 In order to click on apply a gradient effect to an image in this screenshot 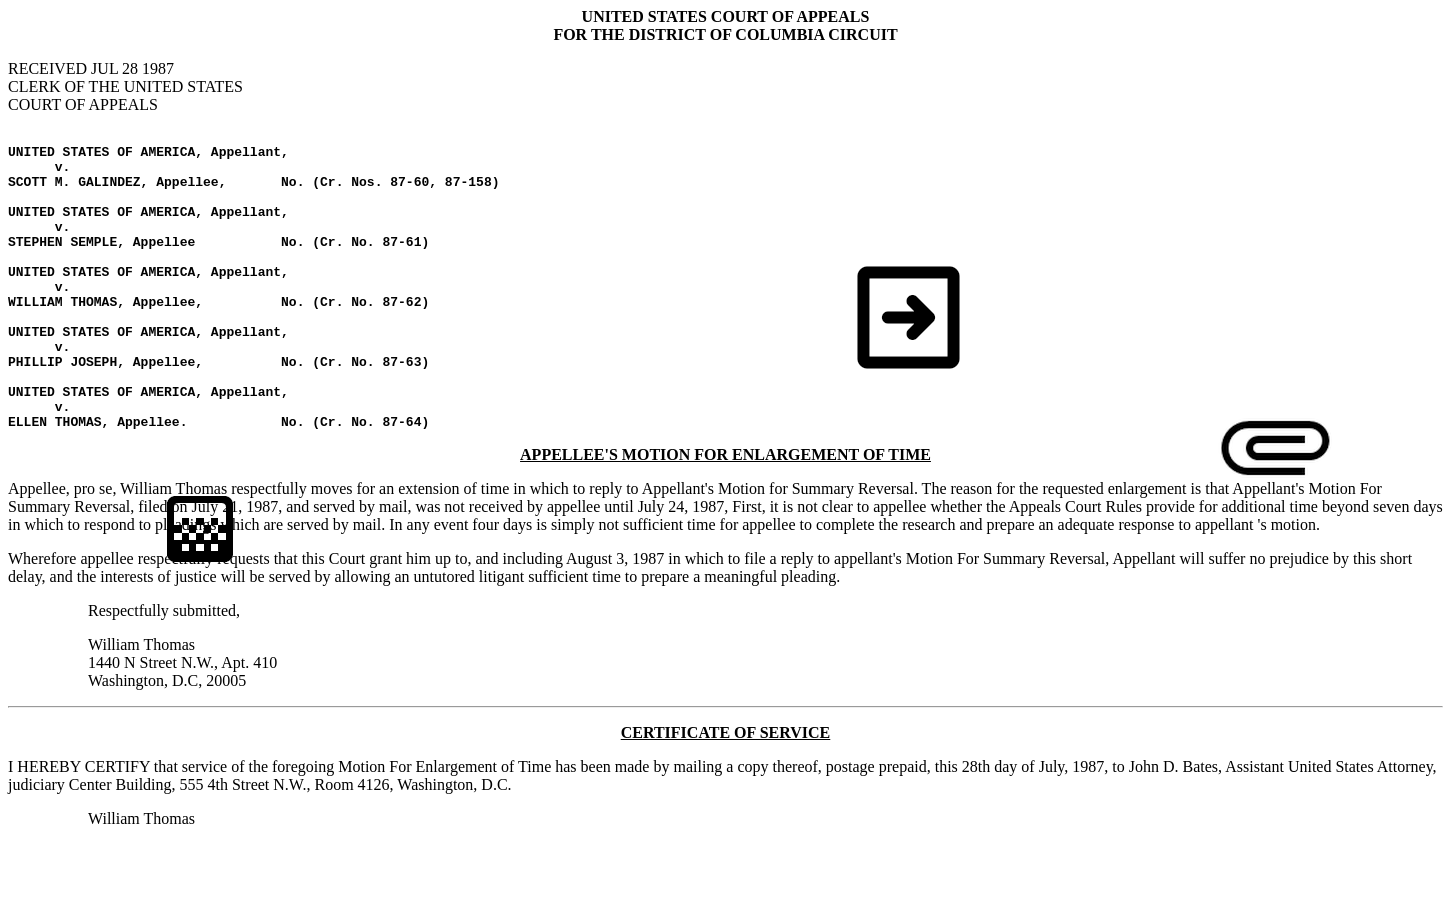, I will do `click(200, 529)`.